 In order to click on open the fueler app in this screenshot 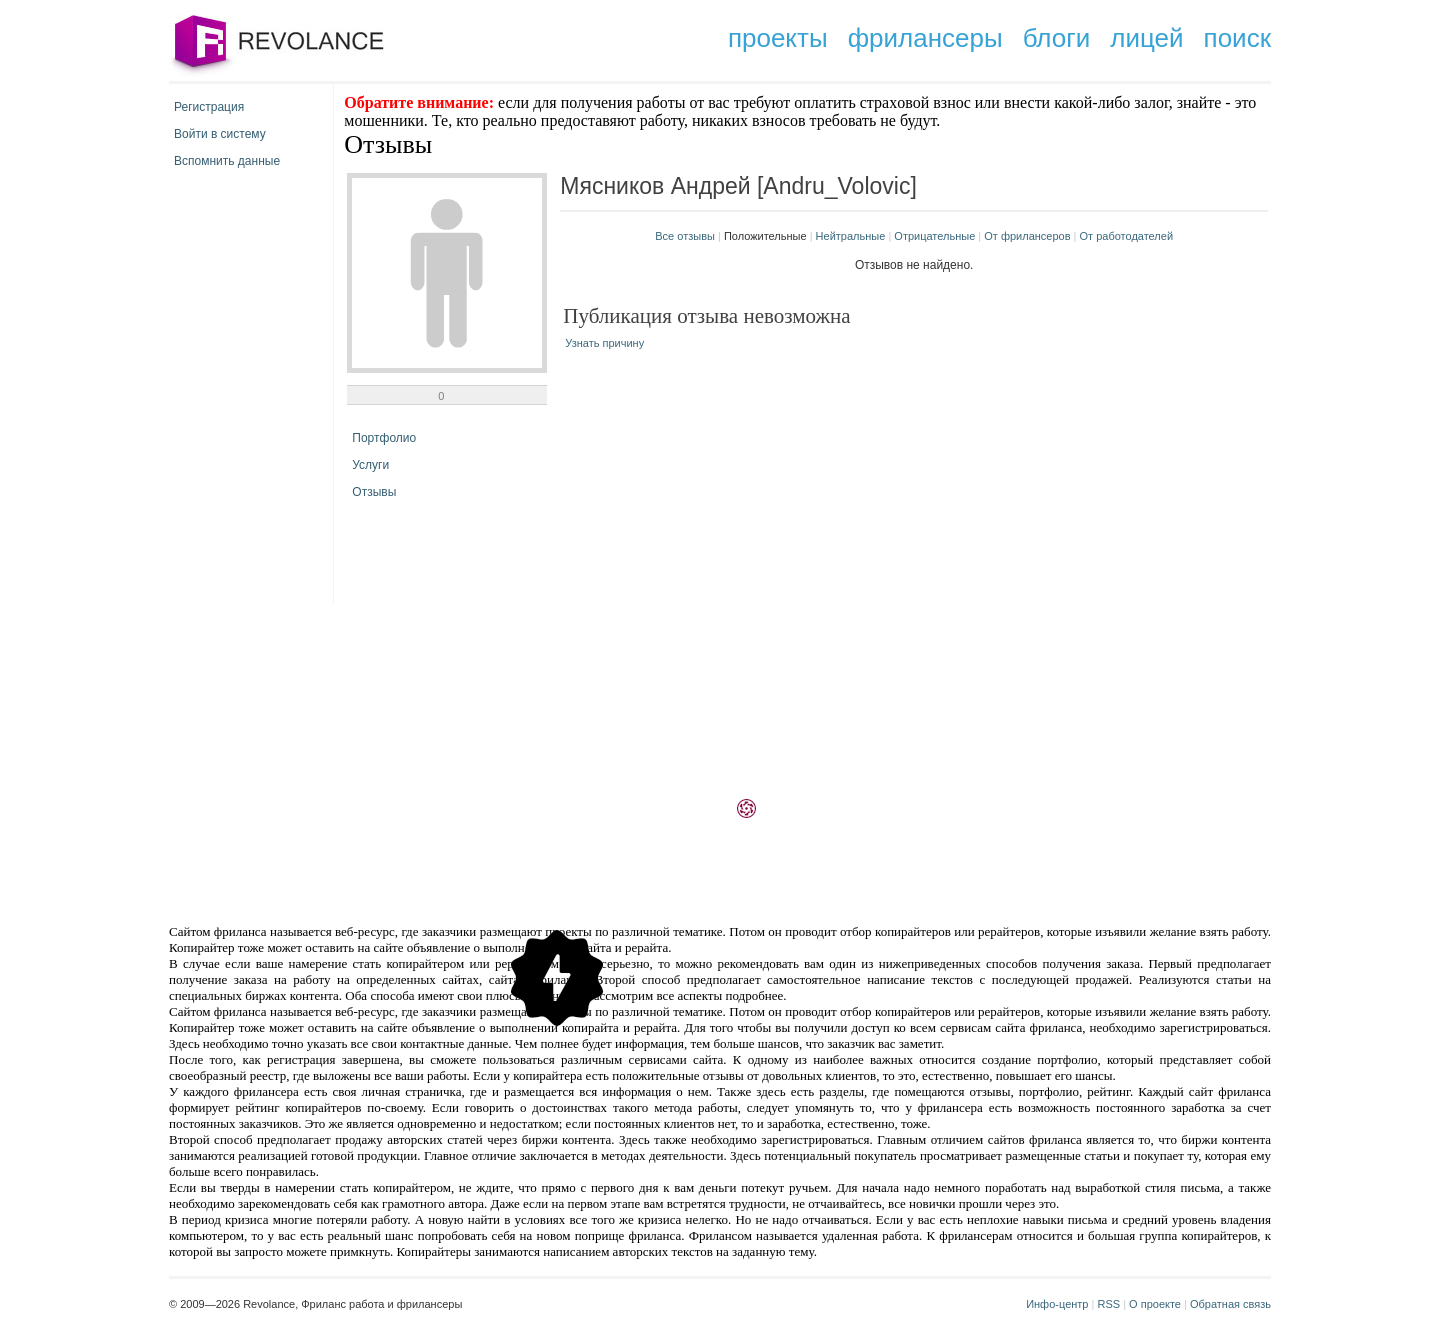, I will do `click(557, 978)`.